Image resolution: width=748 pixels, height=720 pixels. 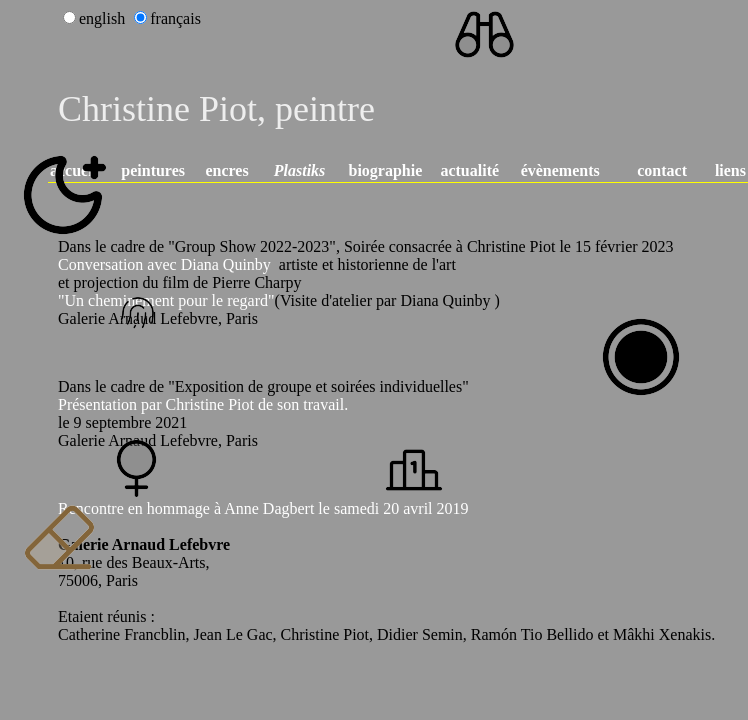 What do you see at coordinates (136, 467) in the screenshot?
I see `indicates female gender option` at bounding box center [136, 467].